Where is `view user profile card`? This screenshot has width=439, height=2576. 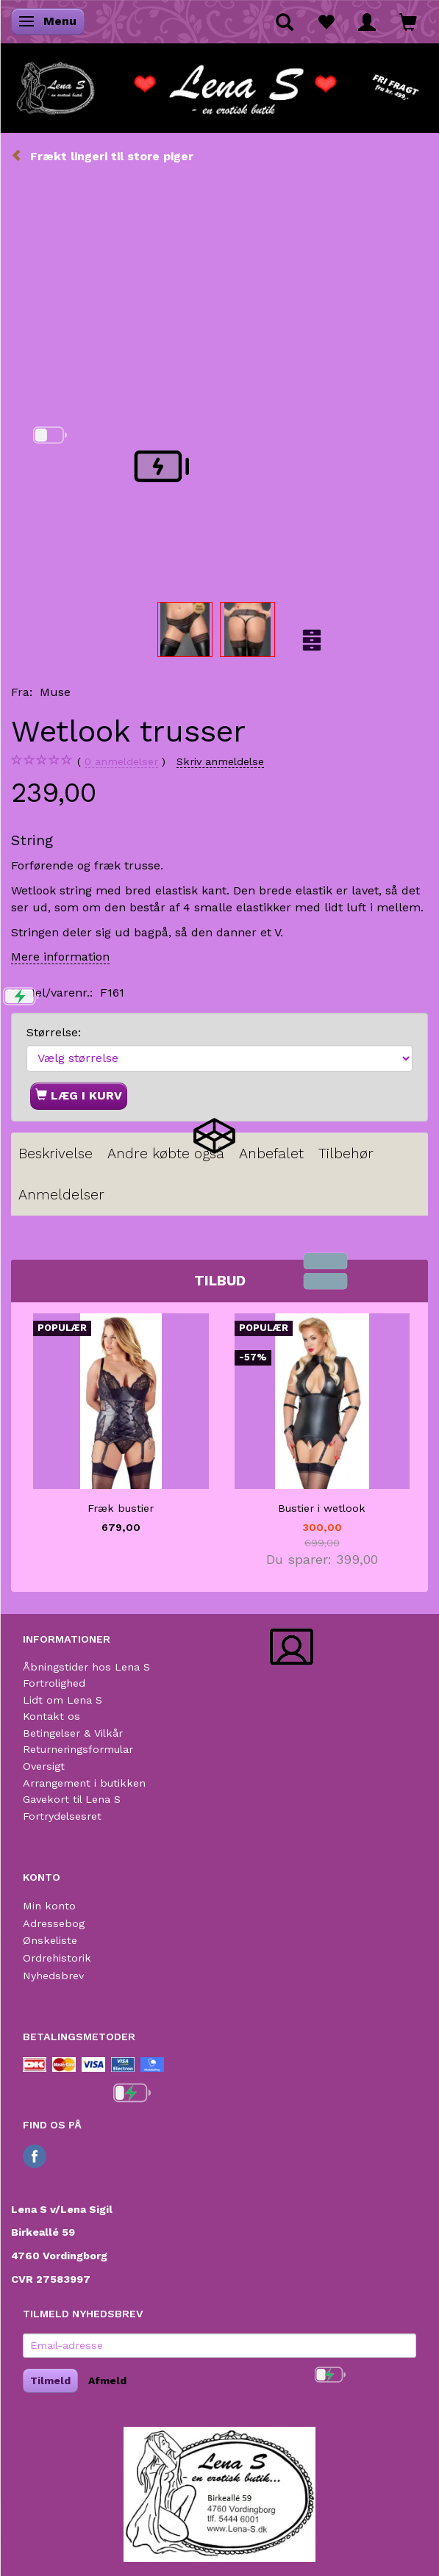
view user profile card is located at coordinates (291, 1646).